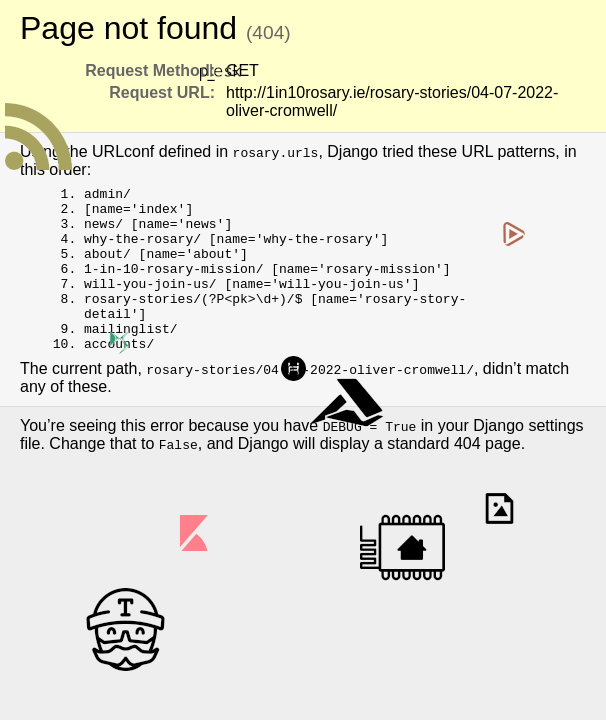 This screenshot has height=720, width=606. What do you see at coordinates (119, 342) in the screenshot?
I see `DS Automobiles brand logo` at bounding box center [119, 342].